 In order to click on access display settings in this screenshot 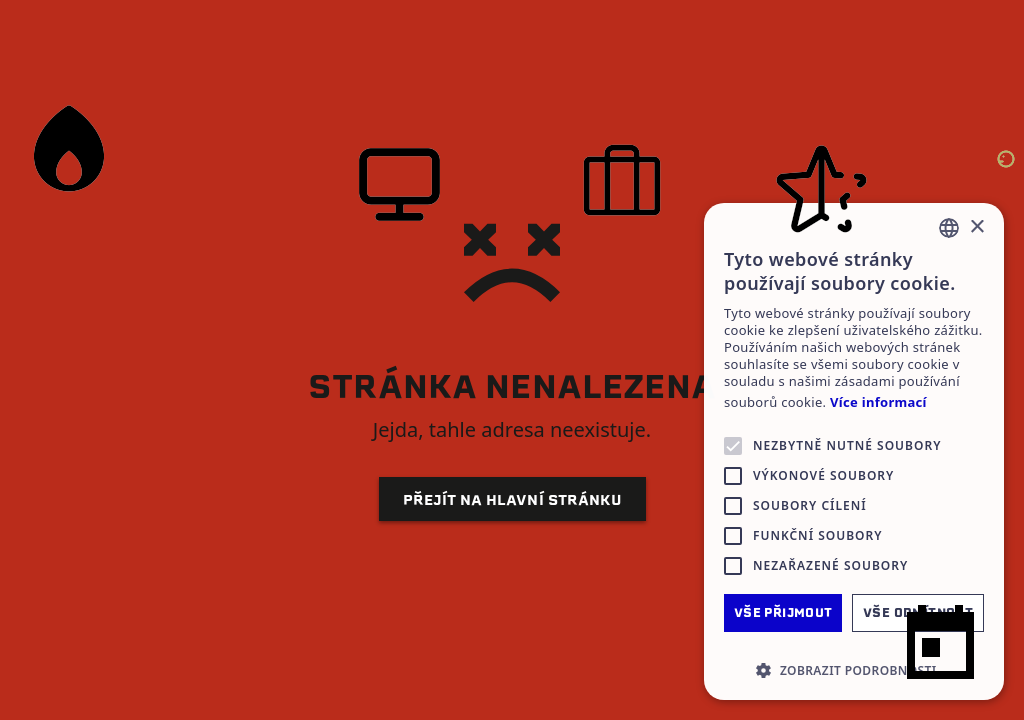, I will do `click(399, 184)`.